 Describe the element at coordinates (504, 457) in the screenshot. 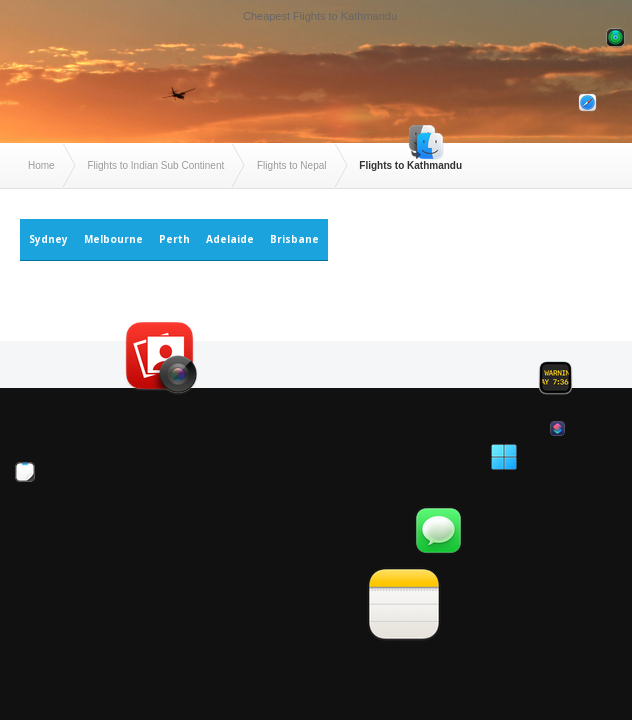

I see `open the windows start menu` at that location.